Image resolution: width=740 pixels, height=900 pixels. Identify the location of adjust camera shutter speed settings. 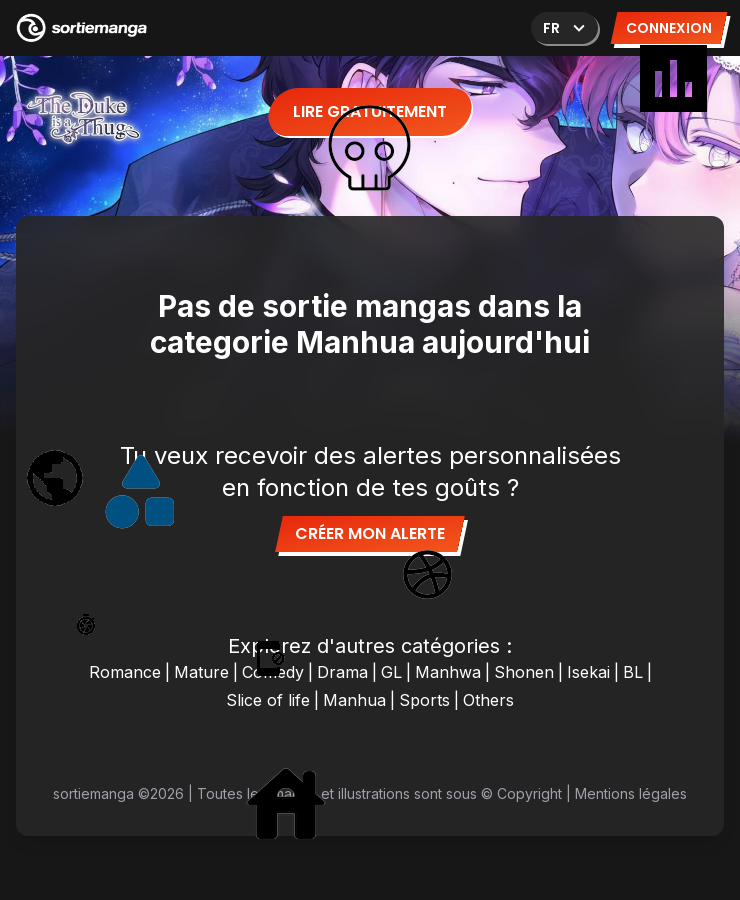
(86, 625).